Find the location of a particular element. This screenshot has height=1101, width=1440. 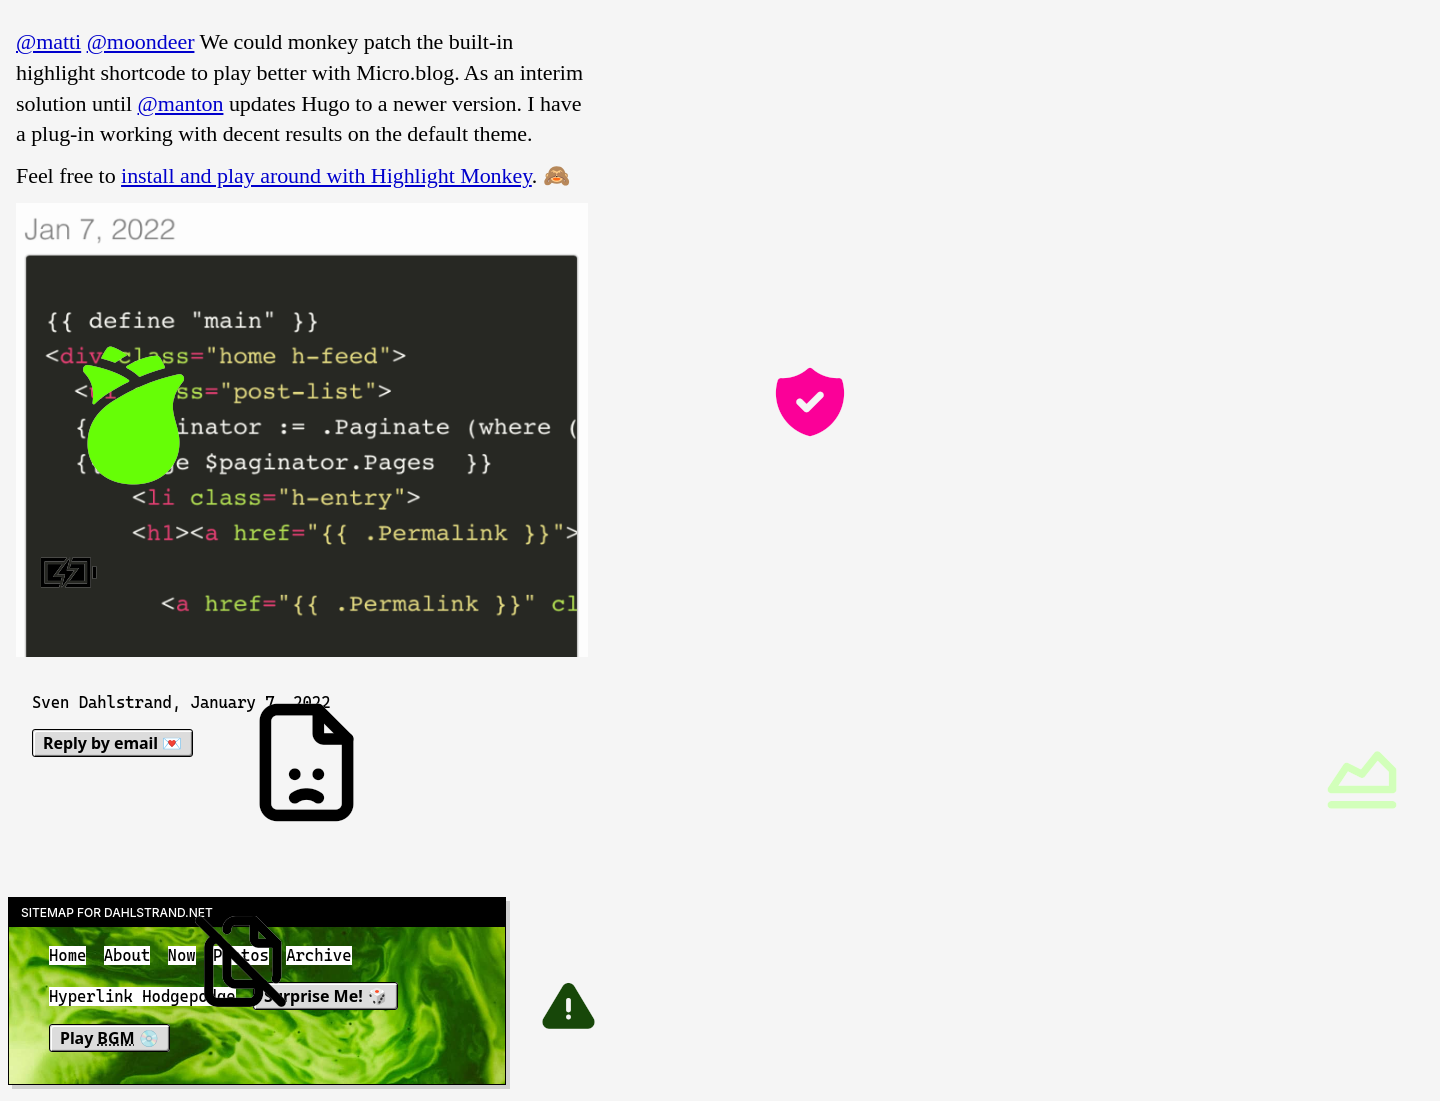

file not found or missing document is located at coordinates (306, 762).